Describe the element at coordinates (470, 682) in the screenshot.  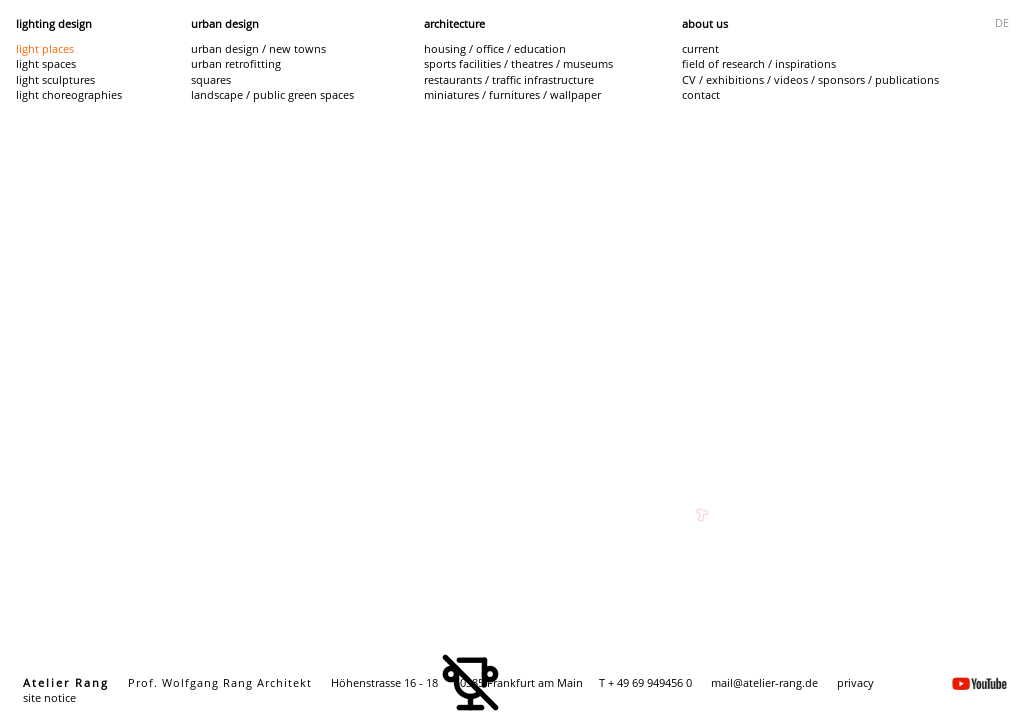
I see `achievements or awards are disabled` at that location.